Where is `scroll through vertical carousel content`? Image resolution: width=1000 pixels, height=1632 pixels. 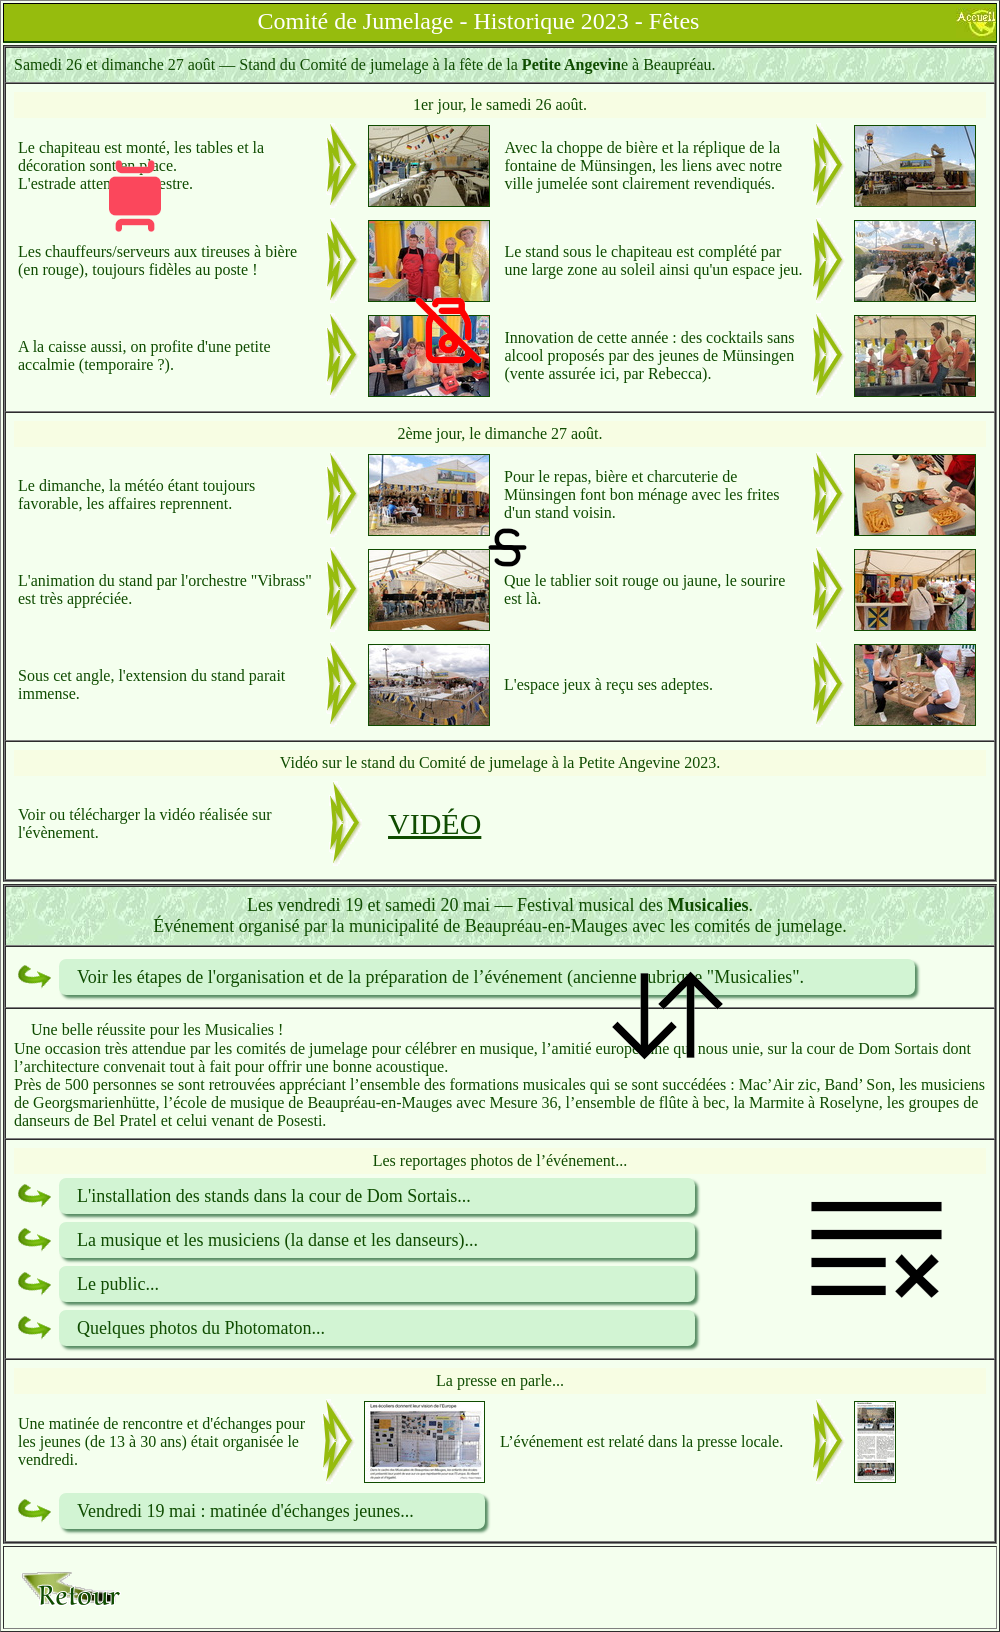
scroll through vertical carousel content is located at coordinates (135, 196).